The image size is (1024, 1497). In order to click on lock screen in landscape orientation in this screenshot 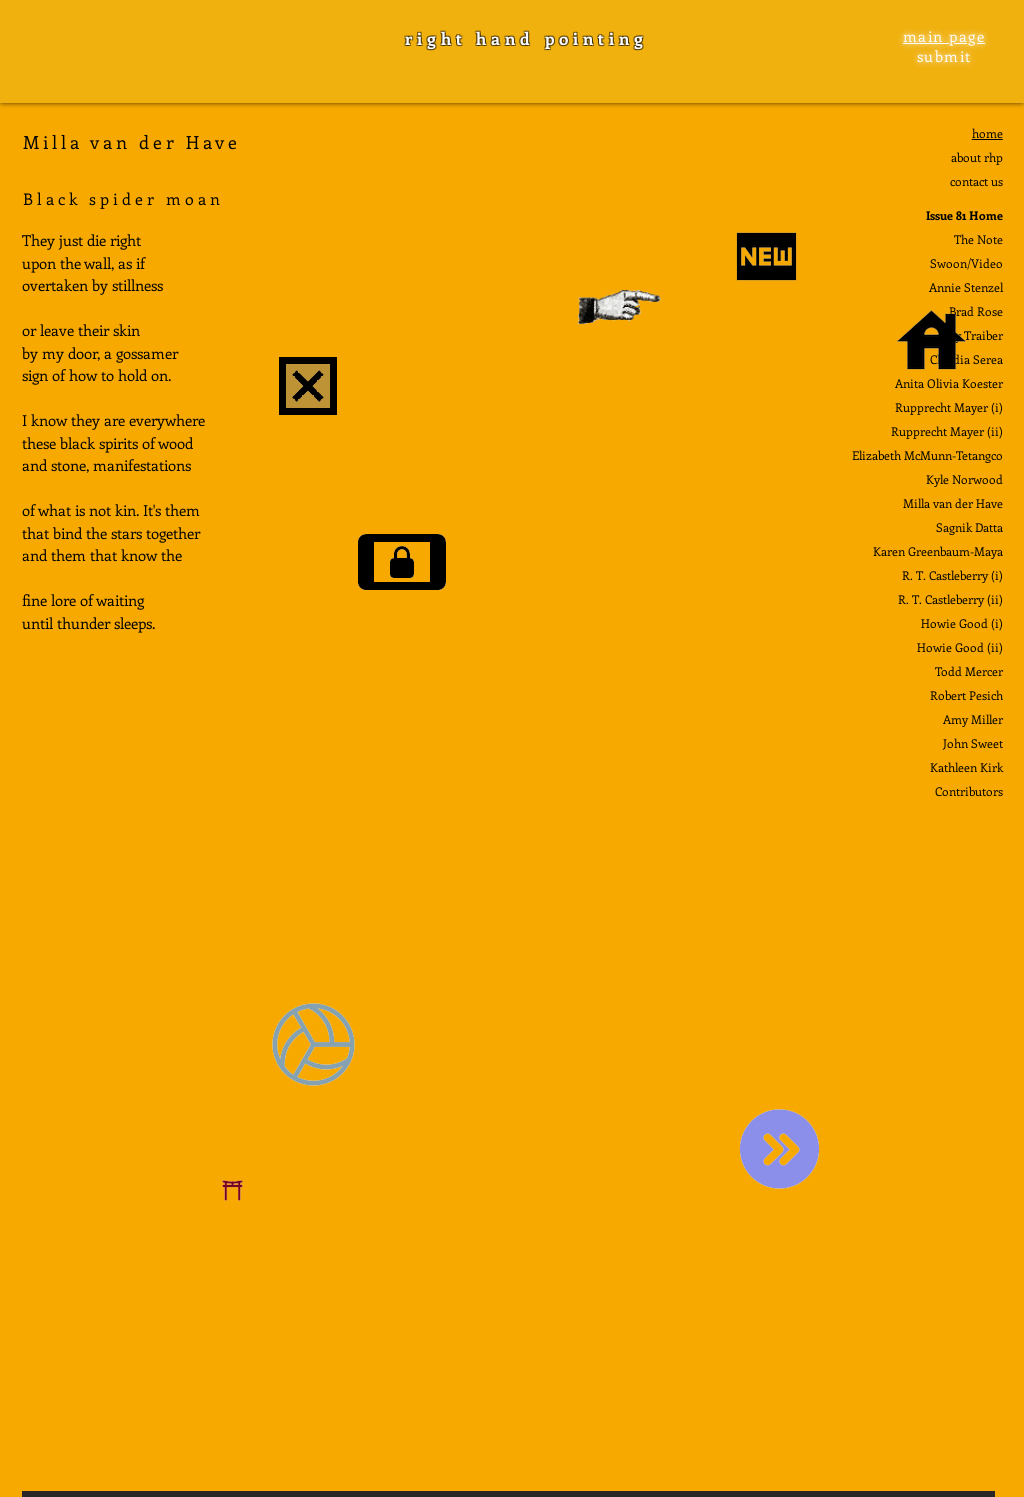, I will do `click(402, 562)`.